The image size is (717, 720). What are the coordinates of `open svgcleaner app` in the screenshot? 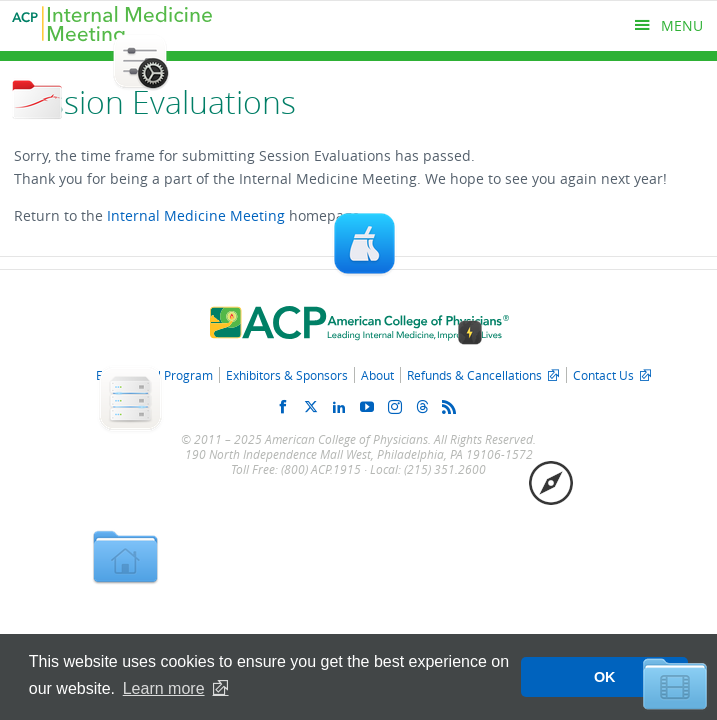 It's located at (364, 243).